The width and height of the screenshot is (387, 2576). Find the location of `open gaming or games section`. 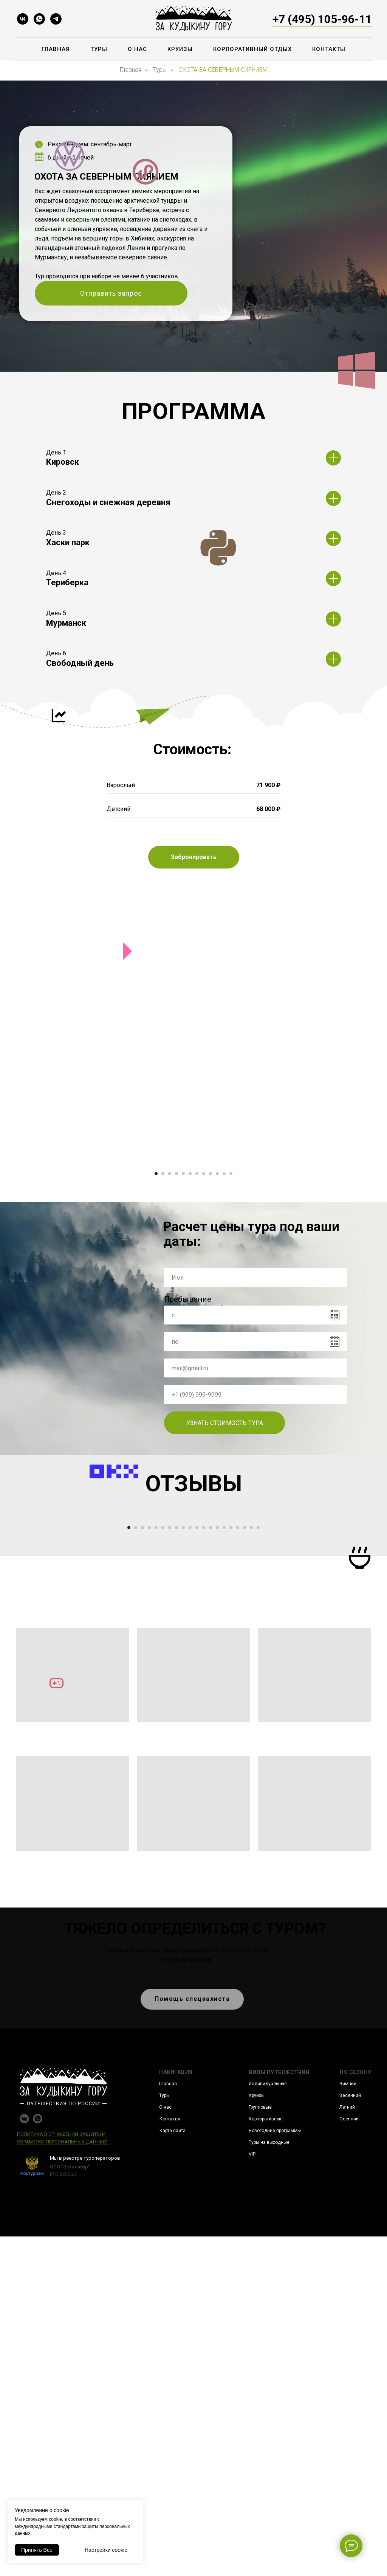

open gaming or games section is located at coordinates (56, 1683).